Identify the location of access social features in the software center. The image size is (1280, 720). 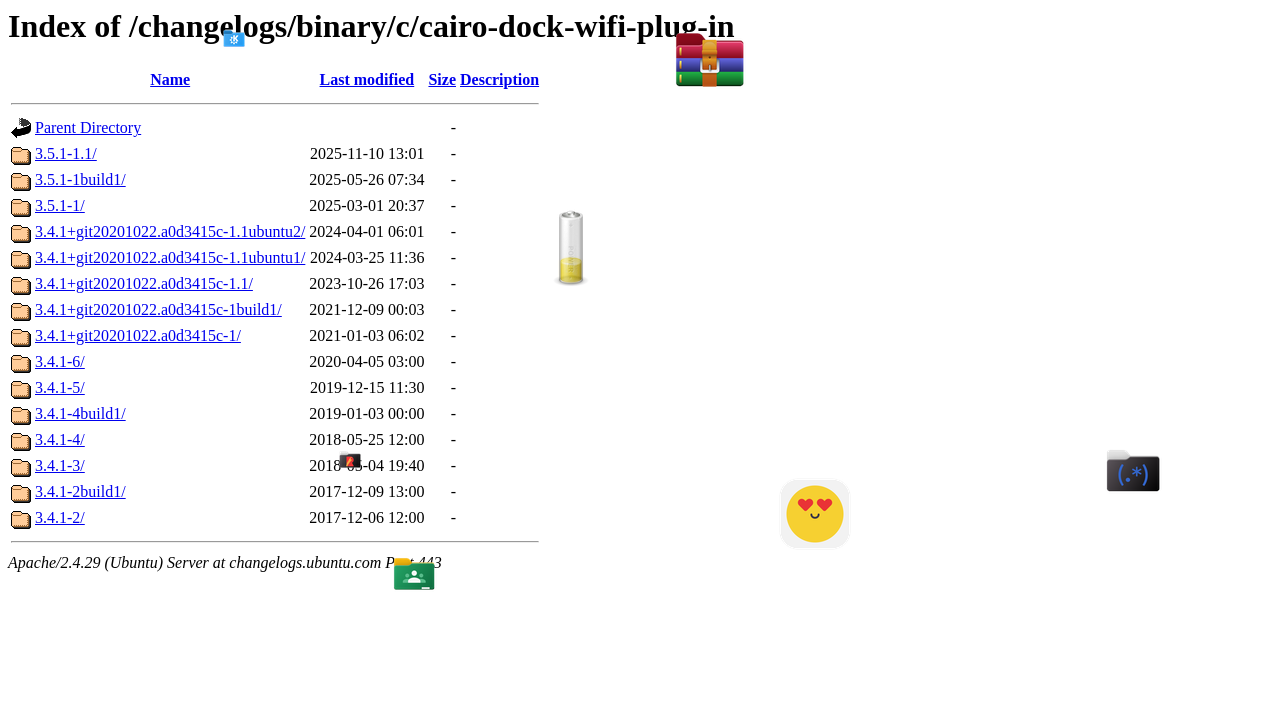
(815, 514).